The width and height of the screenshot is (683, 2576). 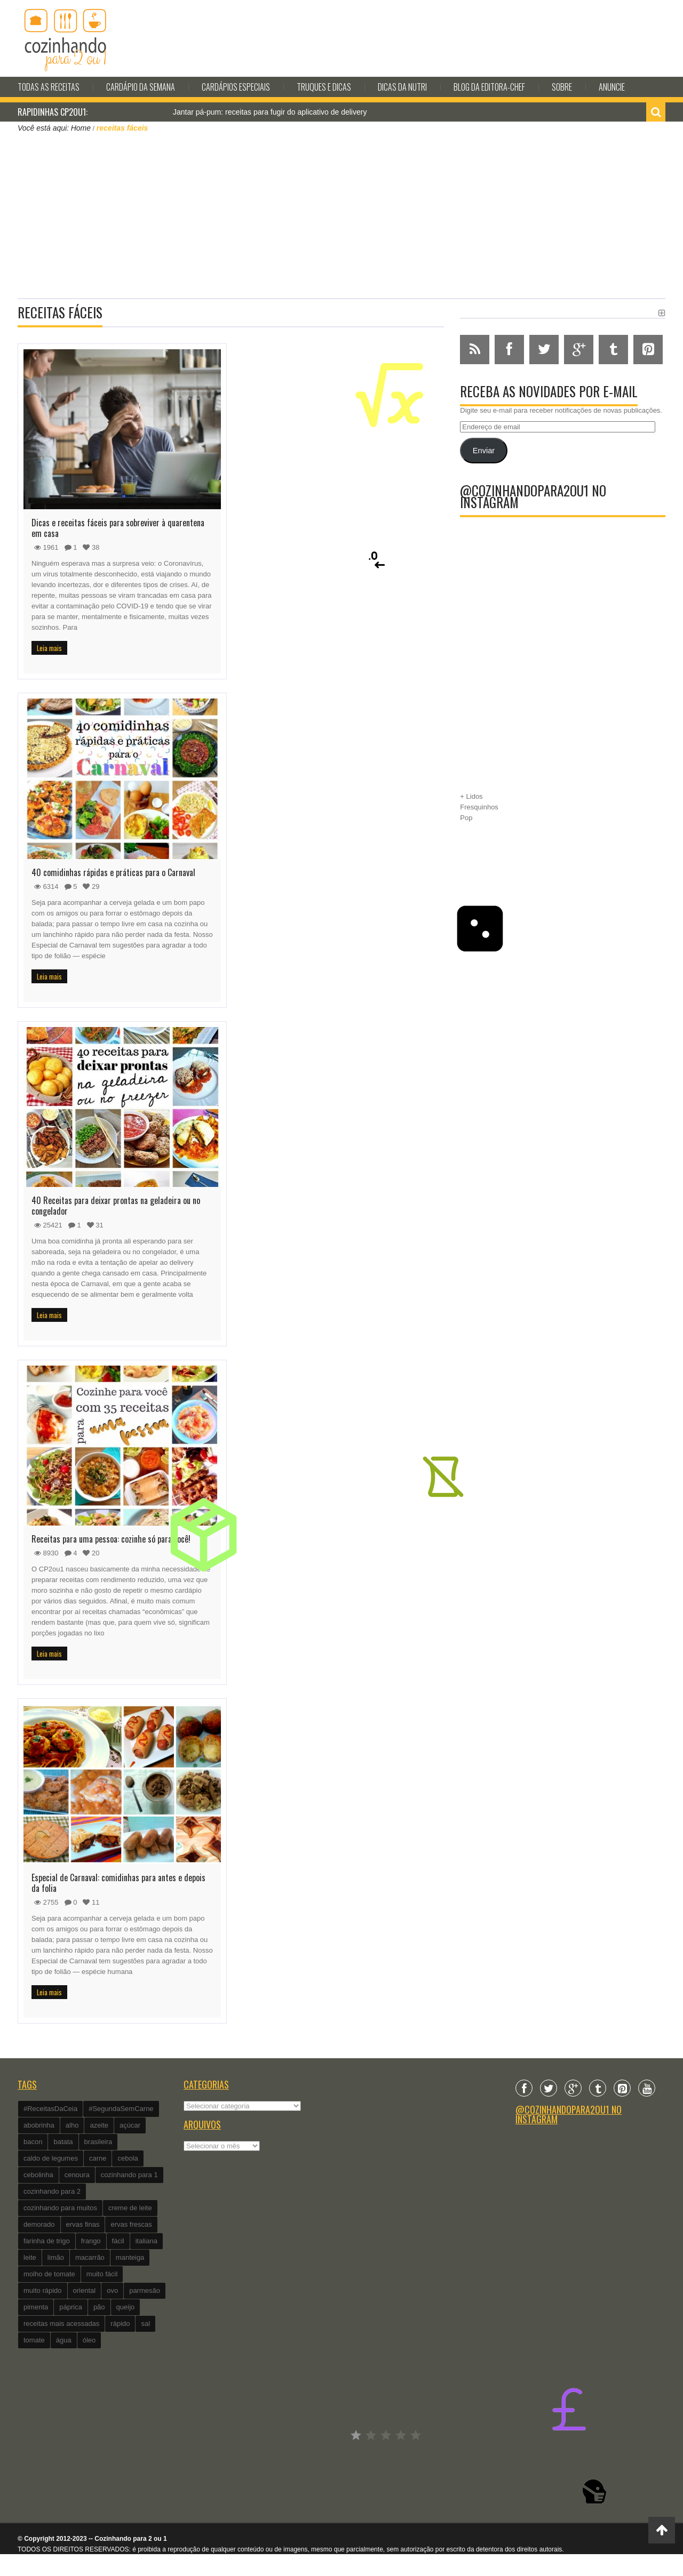 What do you see at coordinates (480, 928) in the screenshot?
I see `roll dice or generate random number` at bounding box center [480, 928].